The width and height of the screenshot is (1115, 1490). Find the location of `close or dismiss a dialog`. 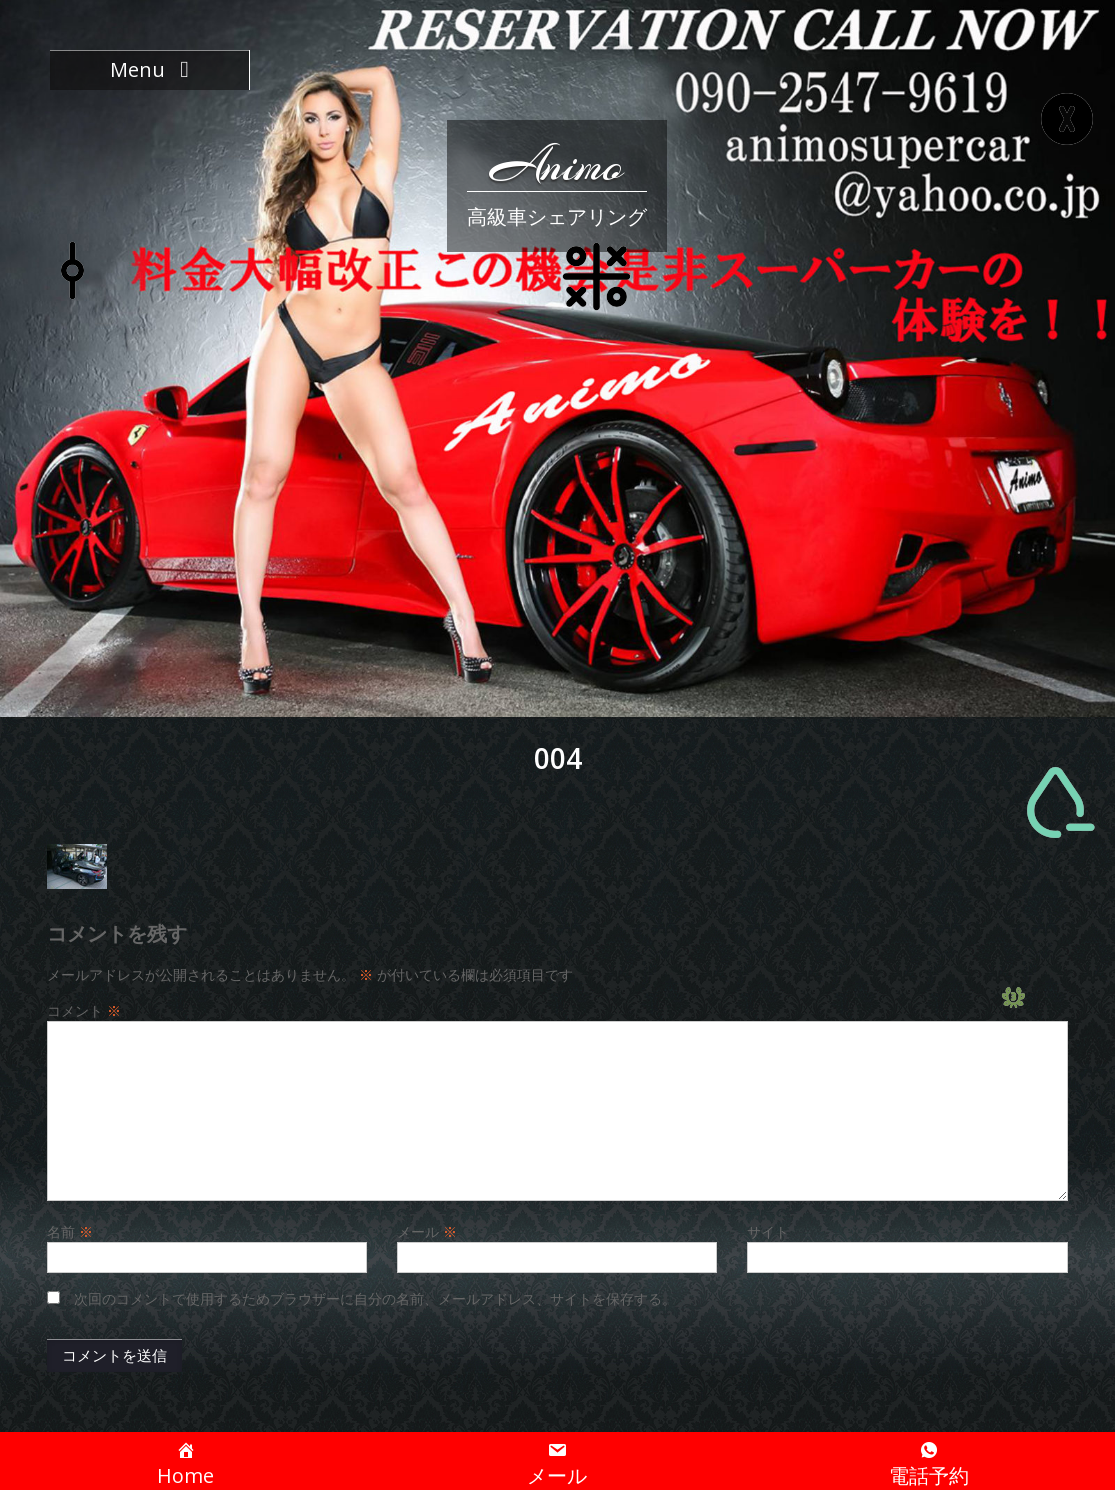

close or dismiss a dialog is located at coordinates (1067, 119).